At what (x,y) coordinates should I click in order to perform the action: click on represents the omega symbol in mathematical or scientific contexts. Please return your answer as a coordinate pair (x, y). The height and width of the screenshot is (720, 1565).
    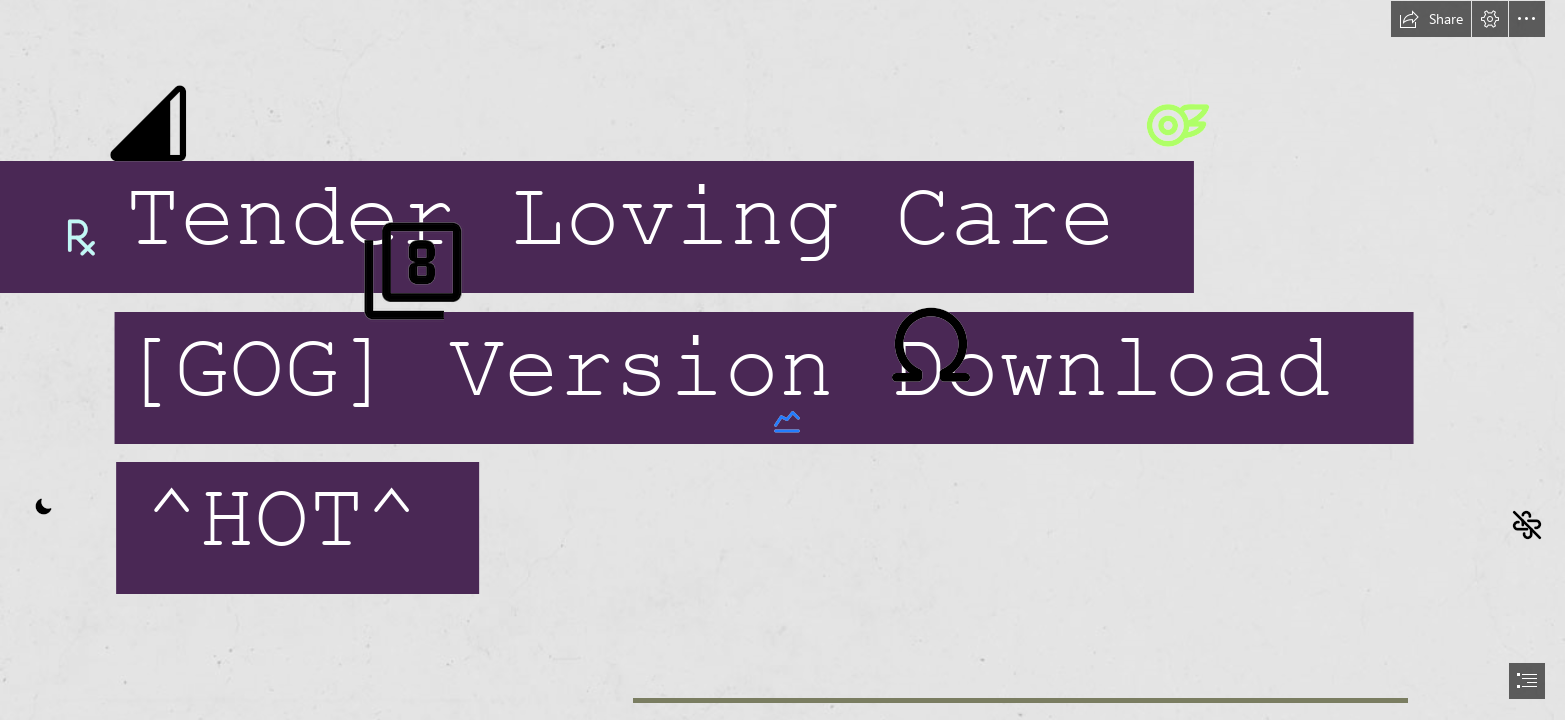
    Looking at the image, I should click on (931, 347).